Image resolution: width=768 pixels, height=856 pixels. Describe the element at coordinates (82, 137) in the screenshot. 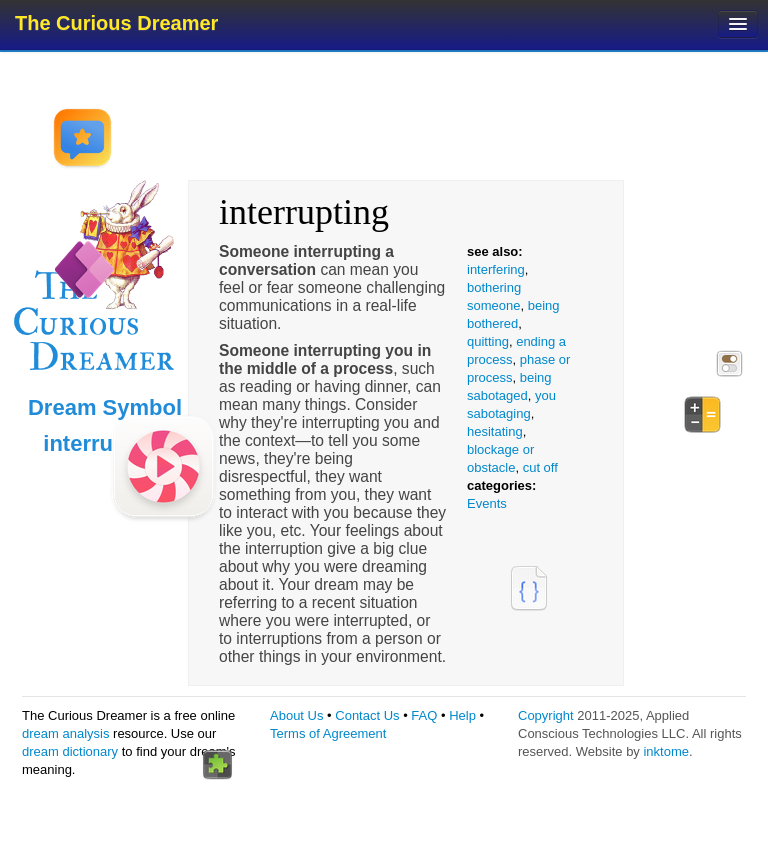

I see `open flare messaging app` at that location.